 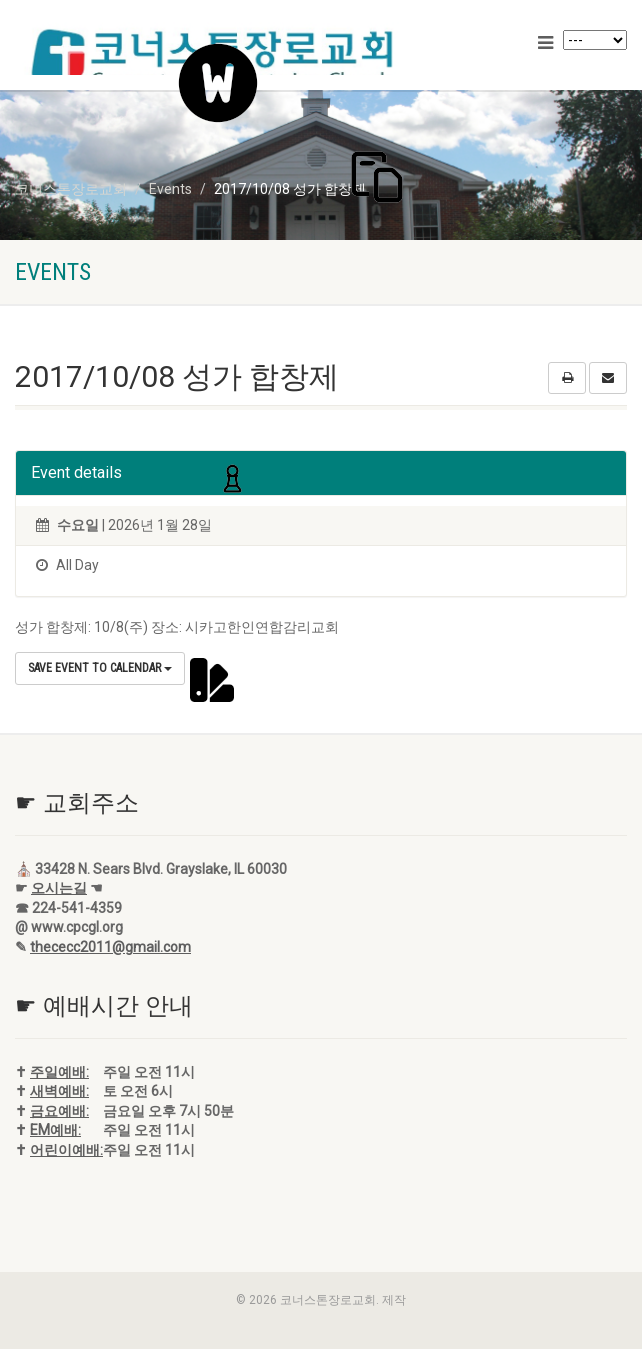 I want to click on paste copied content from clipboard, so click(x=377, y=177).